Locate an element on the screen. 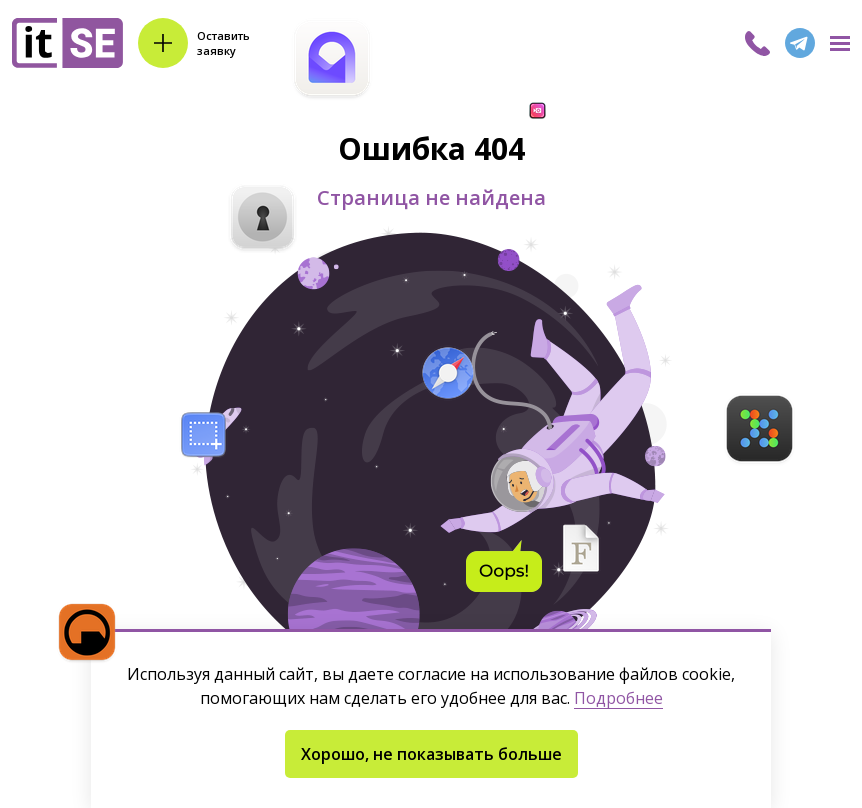  take a screenshot is located at coordinates (203, 434).